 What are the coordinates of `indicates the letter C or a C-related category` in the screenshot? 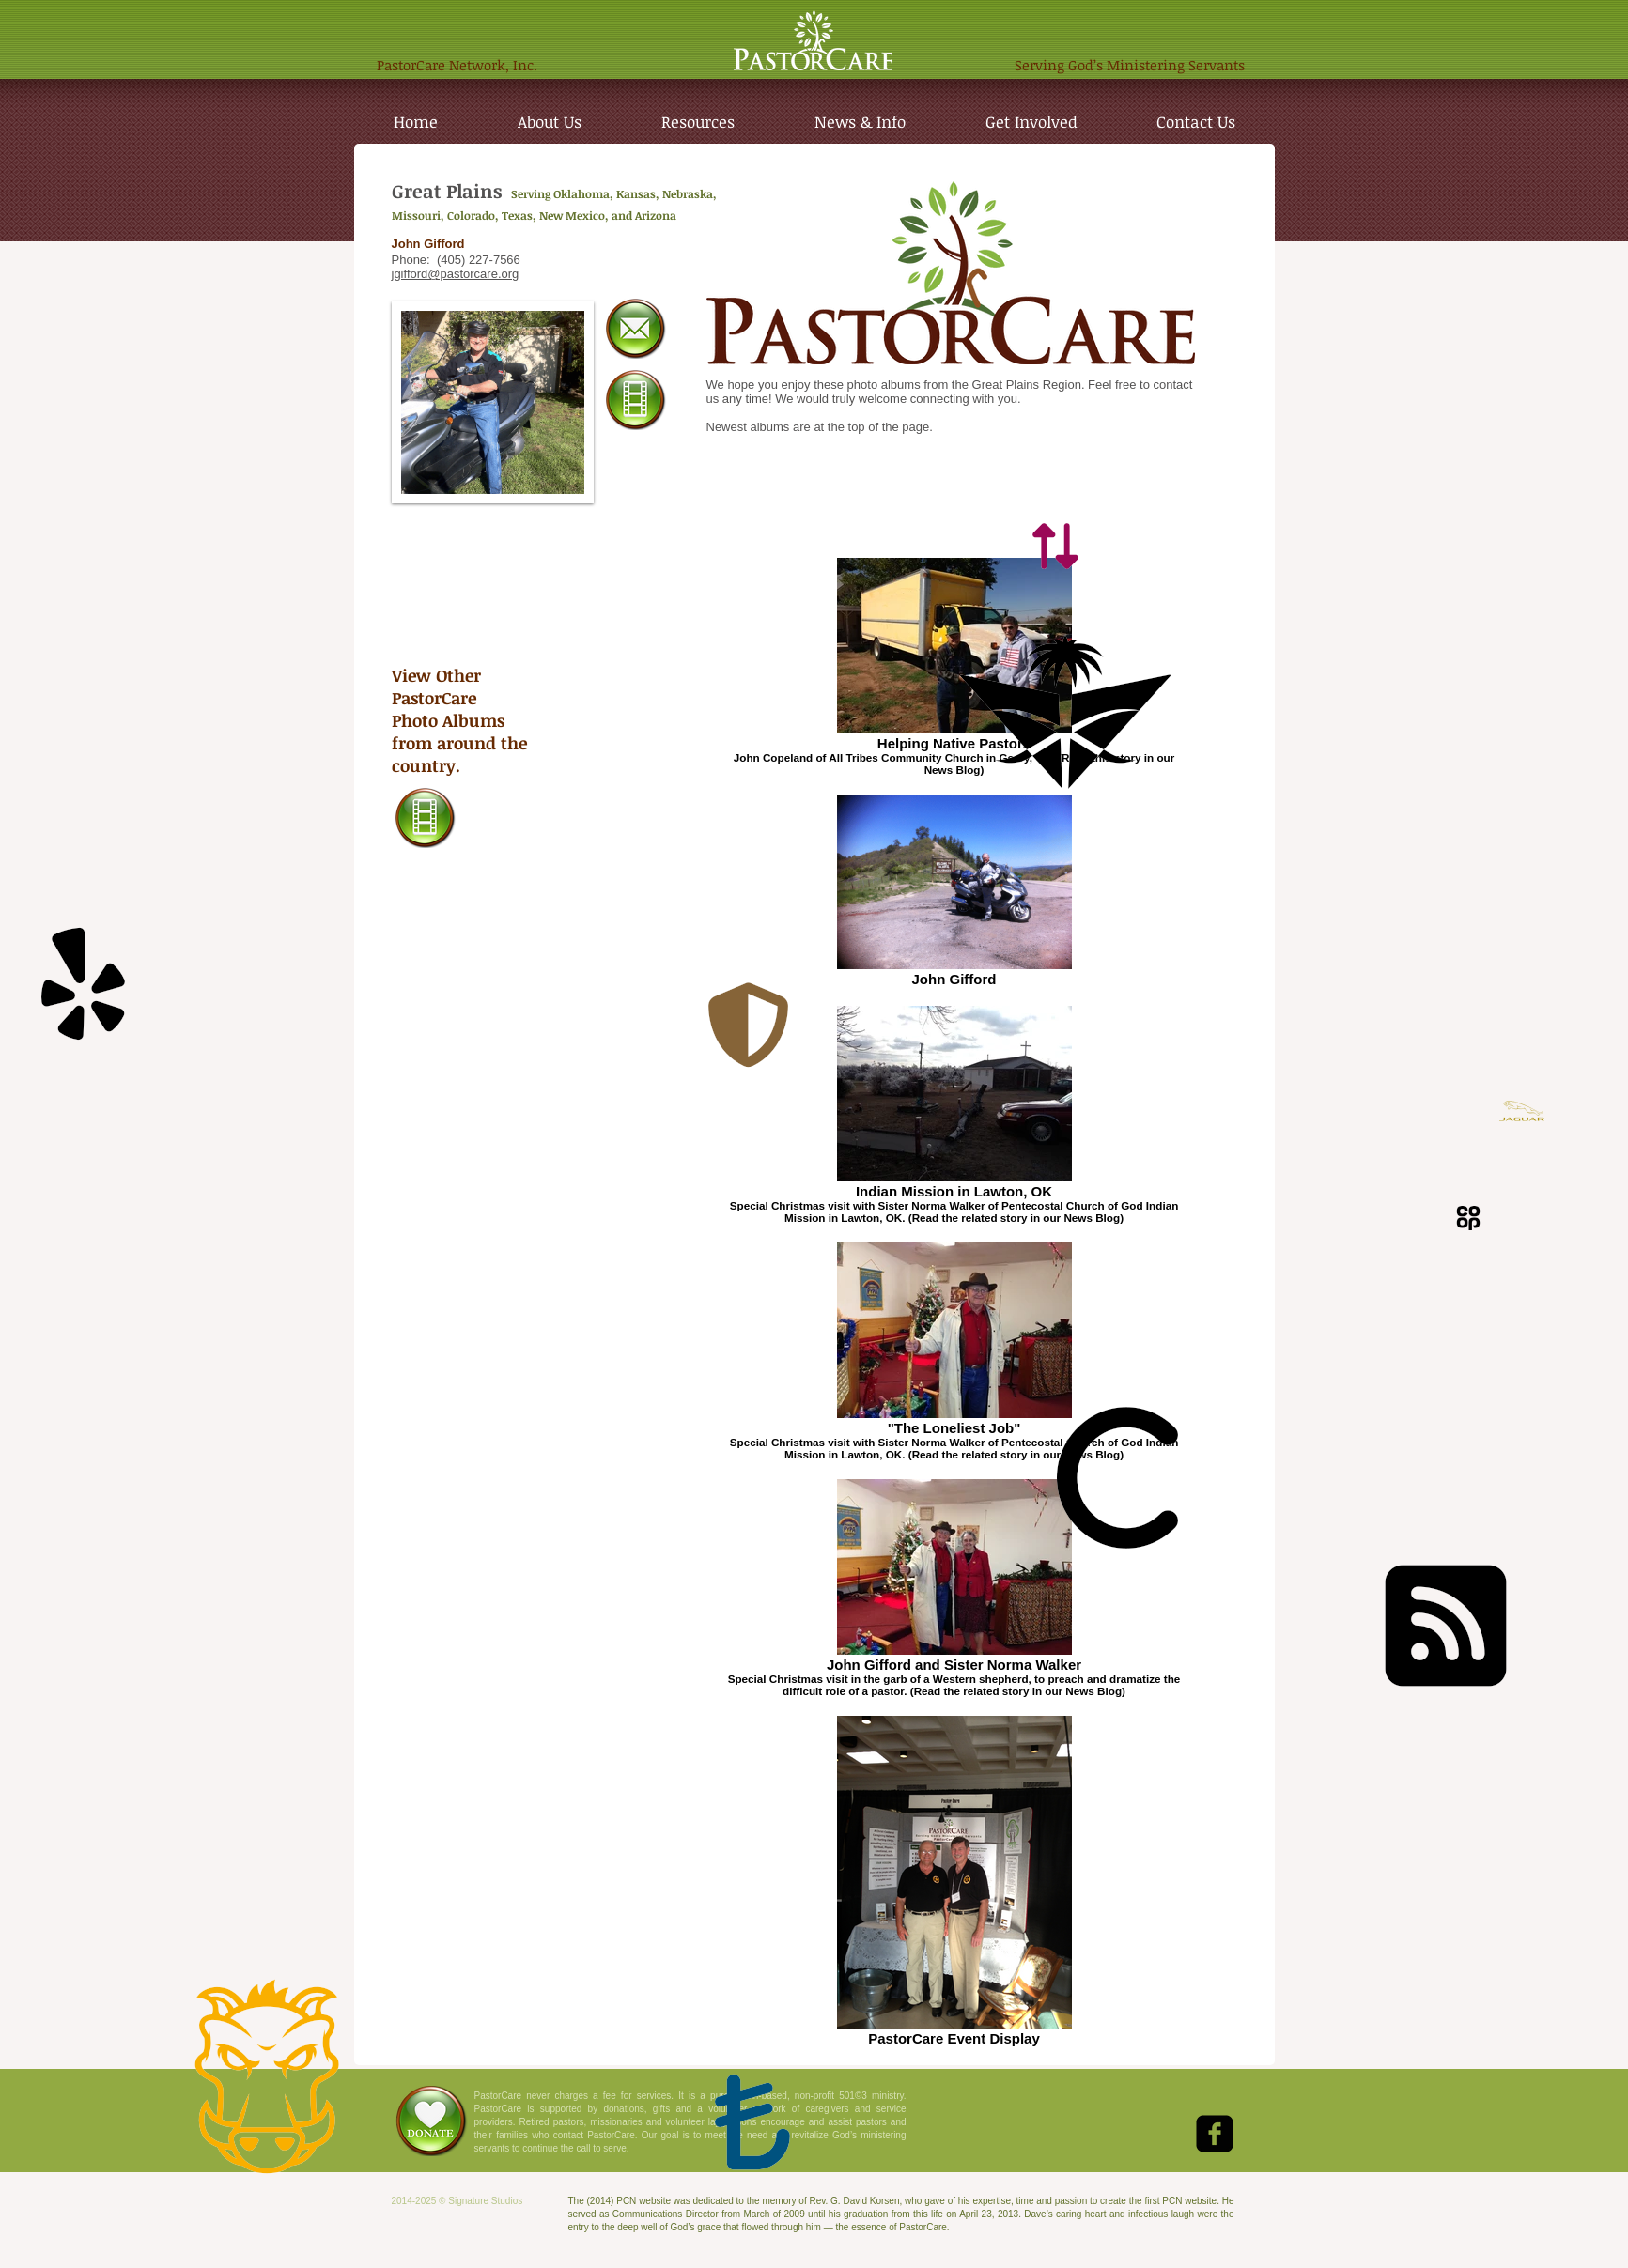 It's located at (1117, 1477).